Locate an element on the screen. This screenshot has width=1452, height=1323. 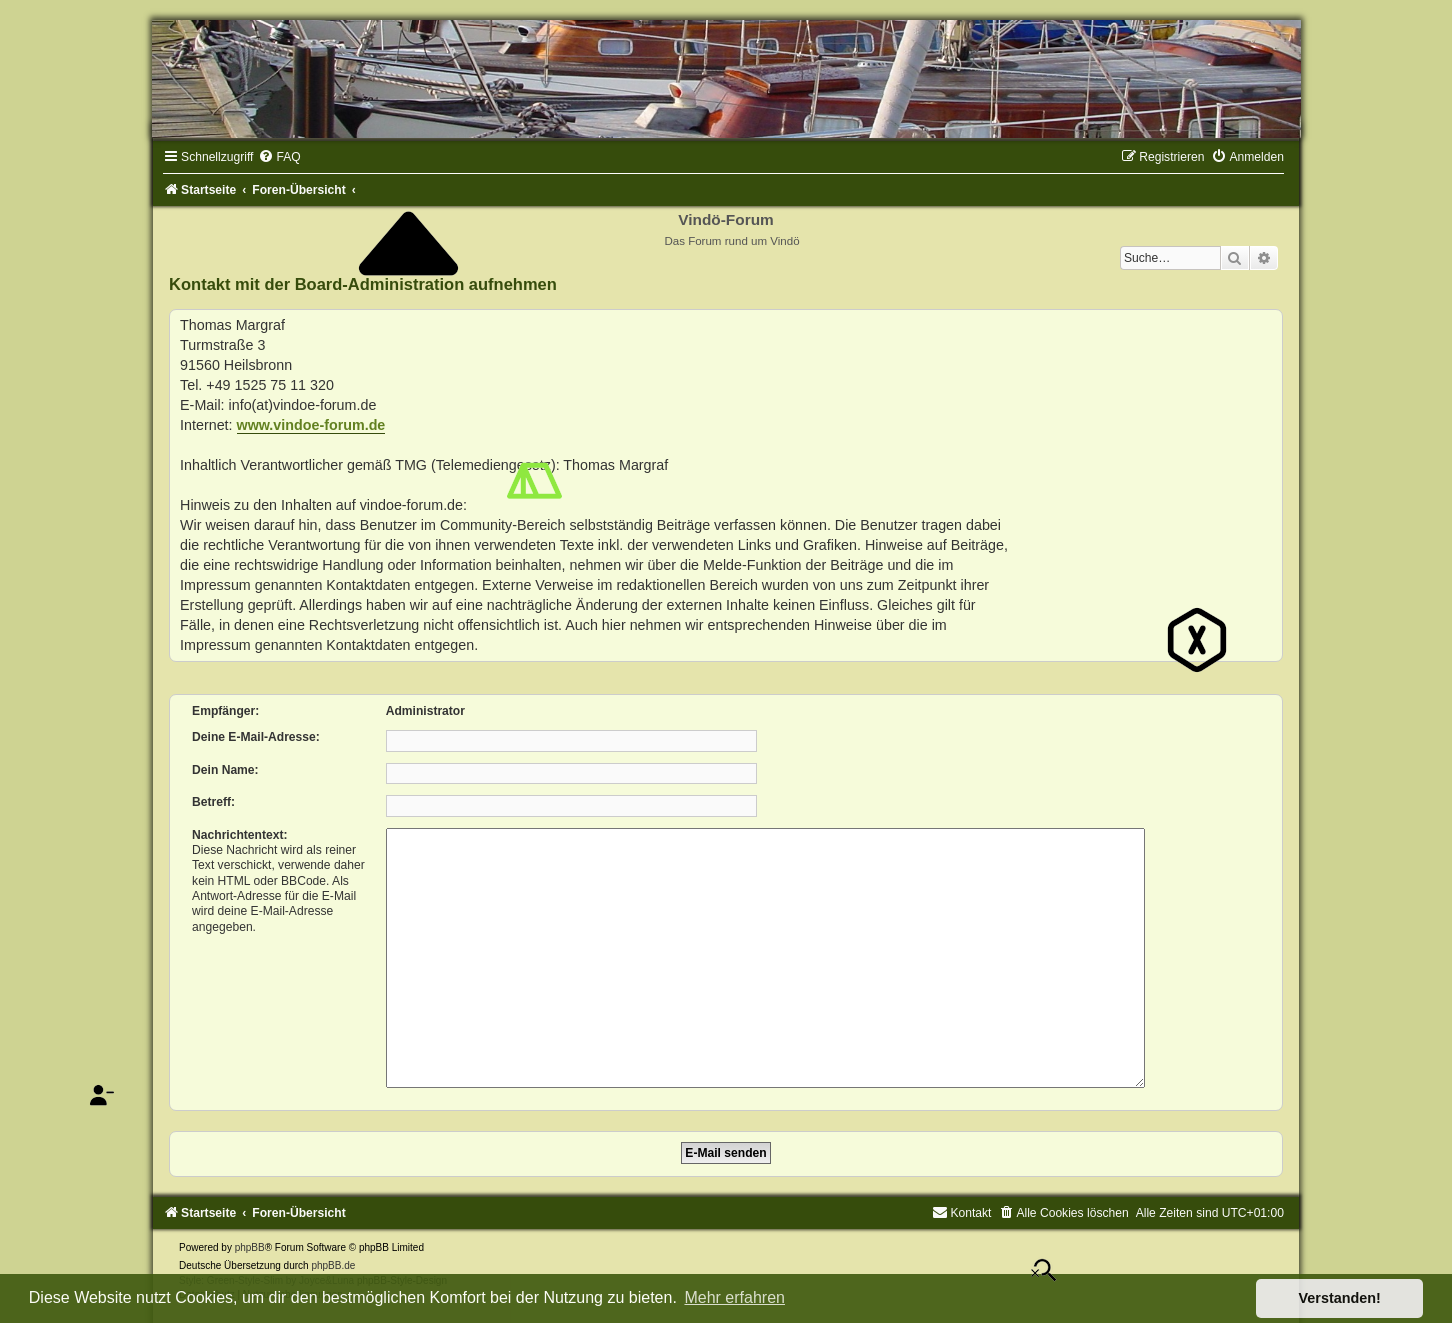
remove a user or contact is located at coordinates (101, 1095).